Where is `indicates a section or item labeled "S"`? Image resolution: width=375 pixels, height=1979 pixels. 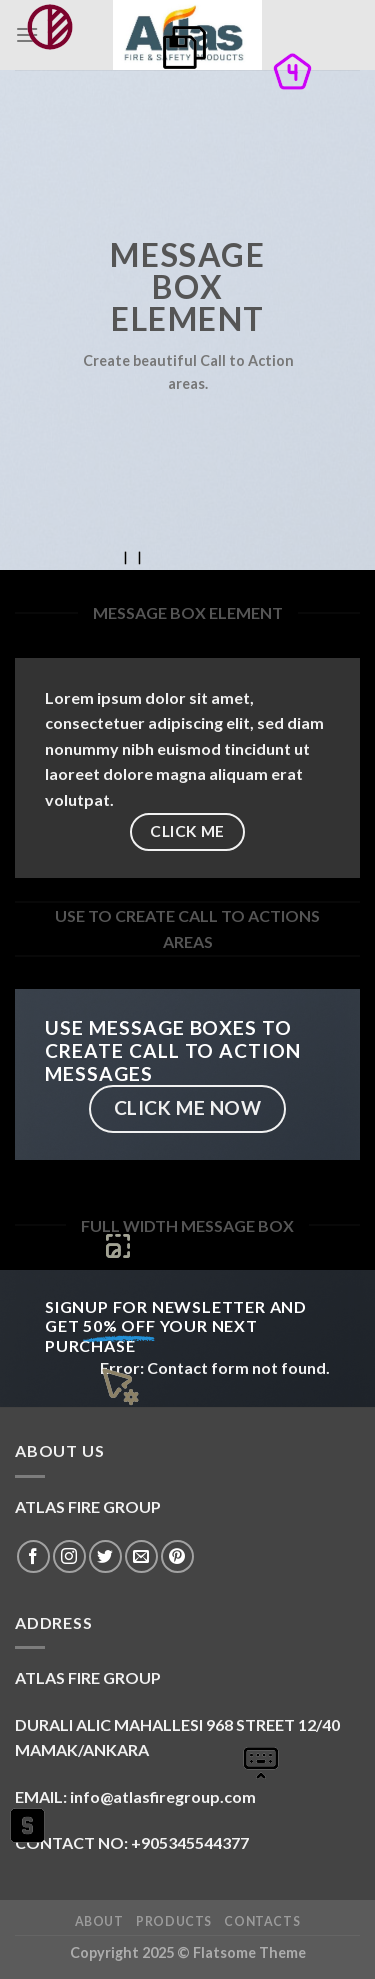
indicates a section or item labeled "S" is located at coordinates (27, 1825).